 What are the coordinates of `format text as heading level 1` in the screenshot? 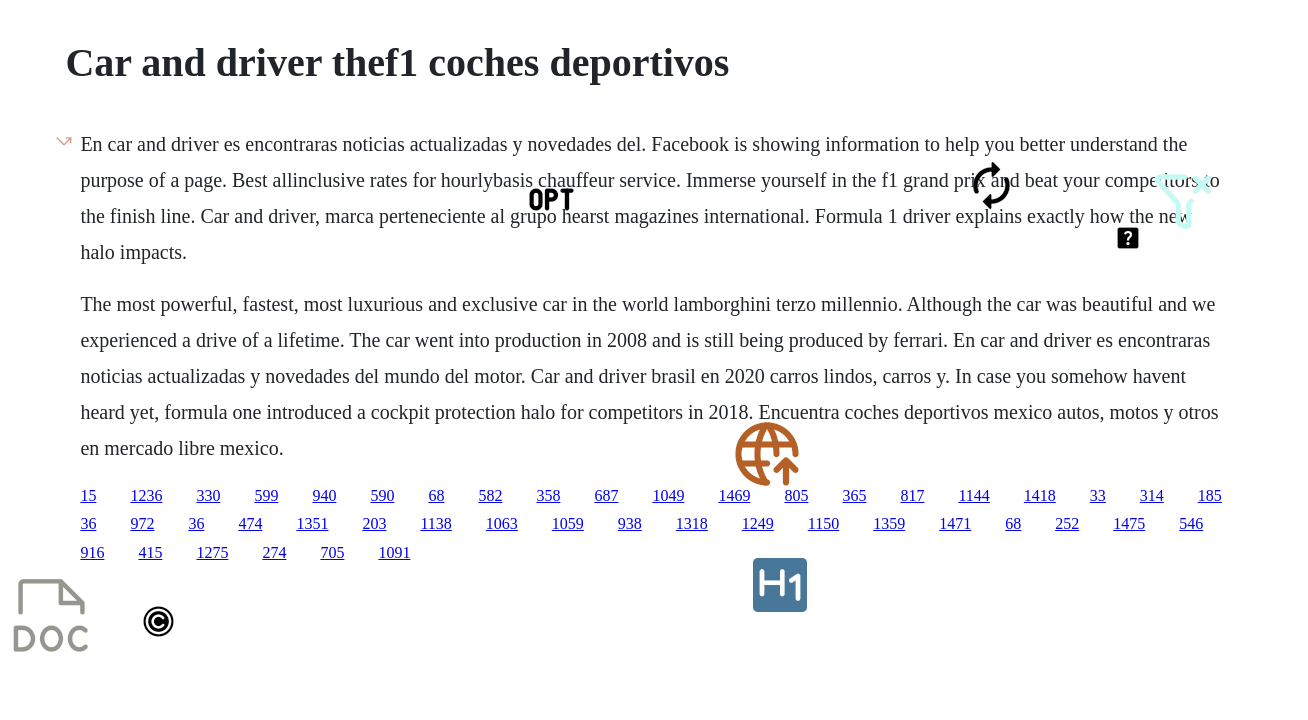 It's located at (780, 585).